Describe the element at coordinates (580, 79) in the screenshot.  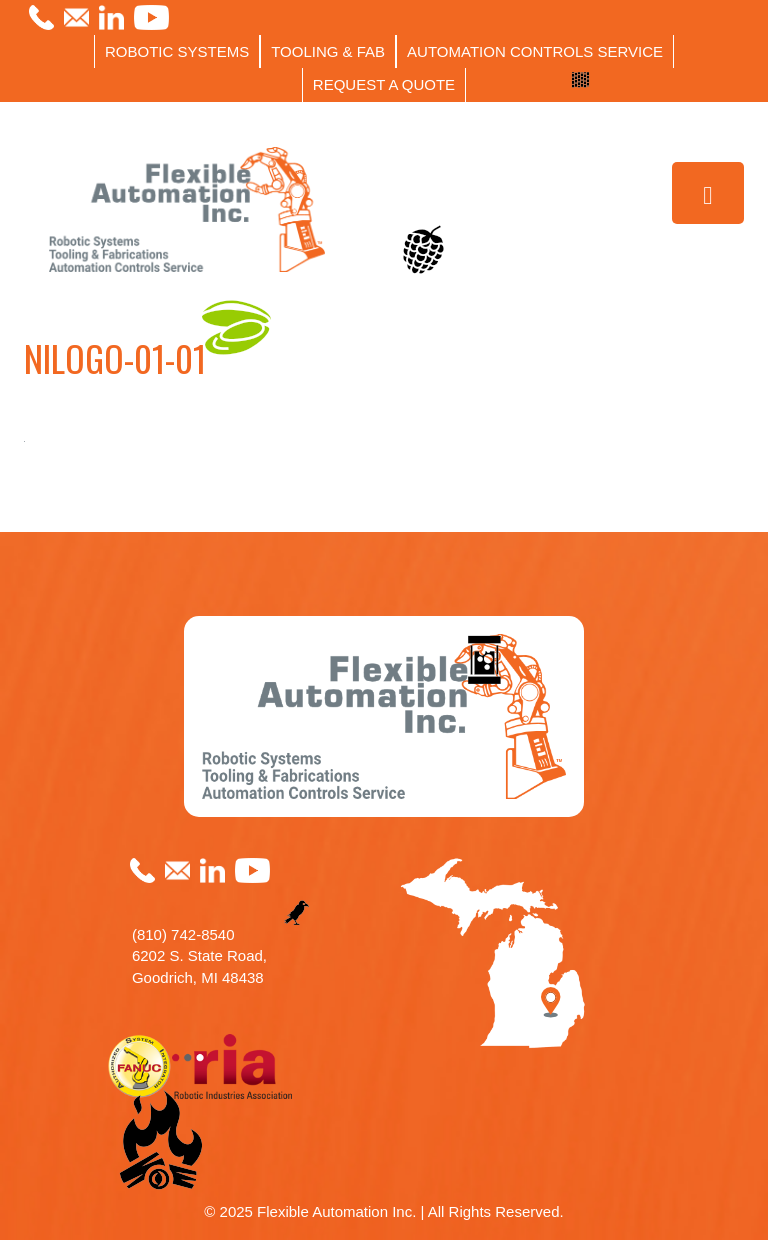
I see `view half-year calendar overview` at that location.